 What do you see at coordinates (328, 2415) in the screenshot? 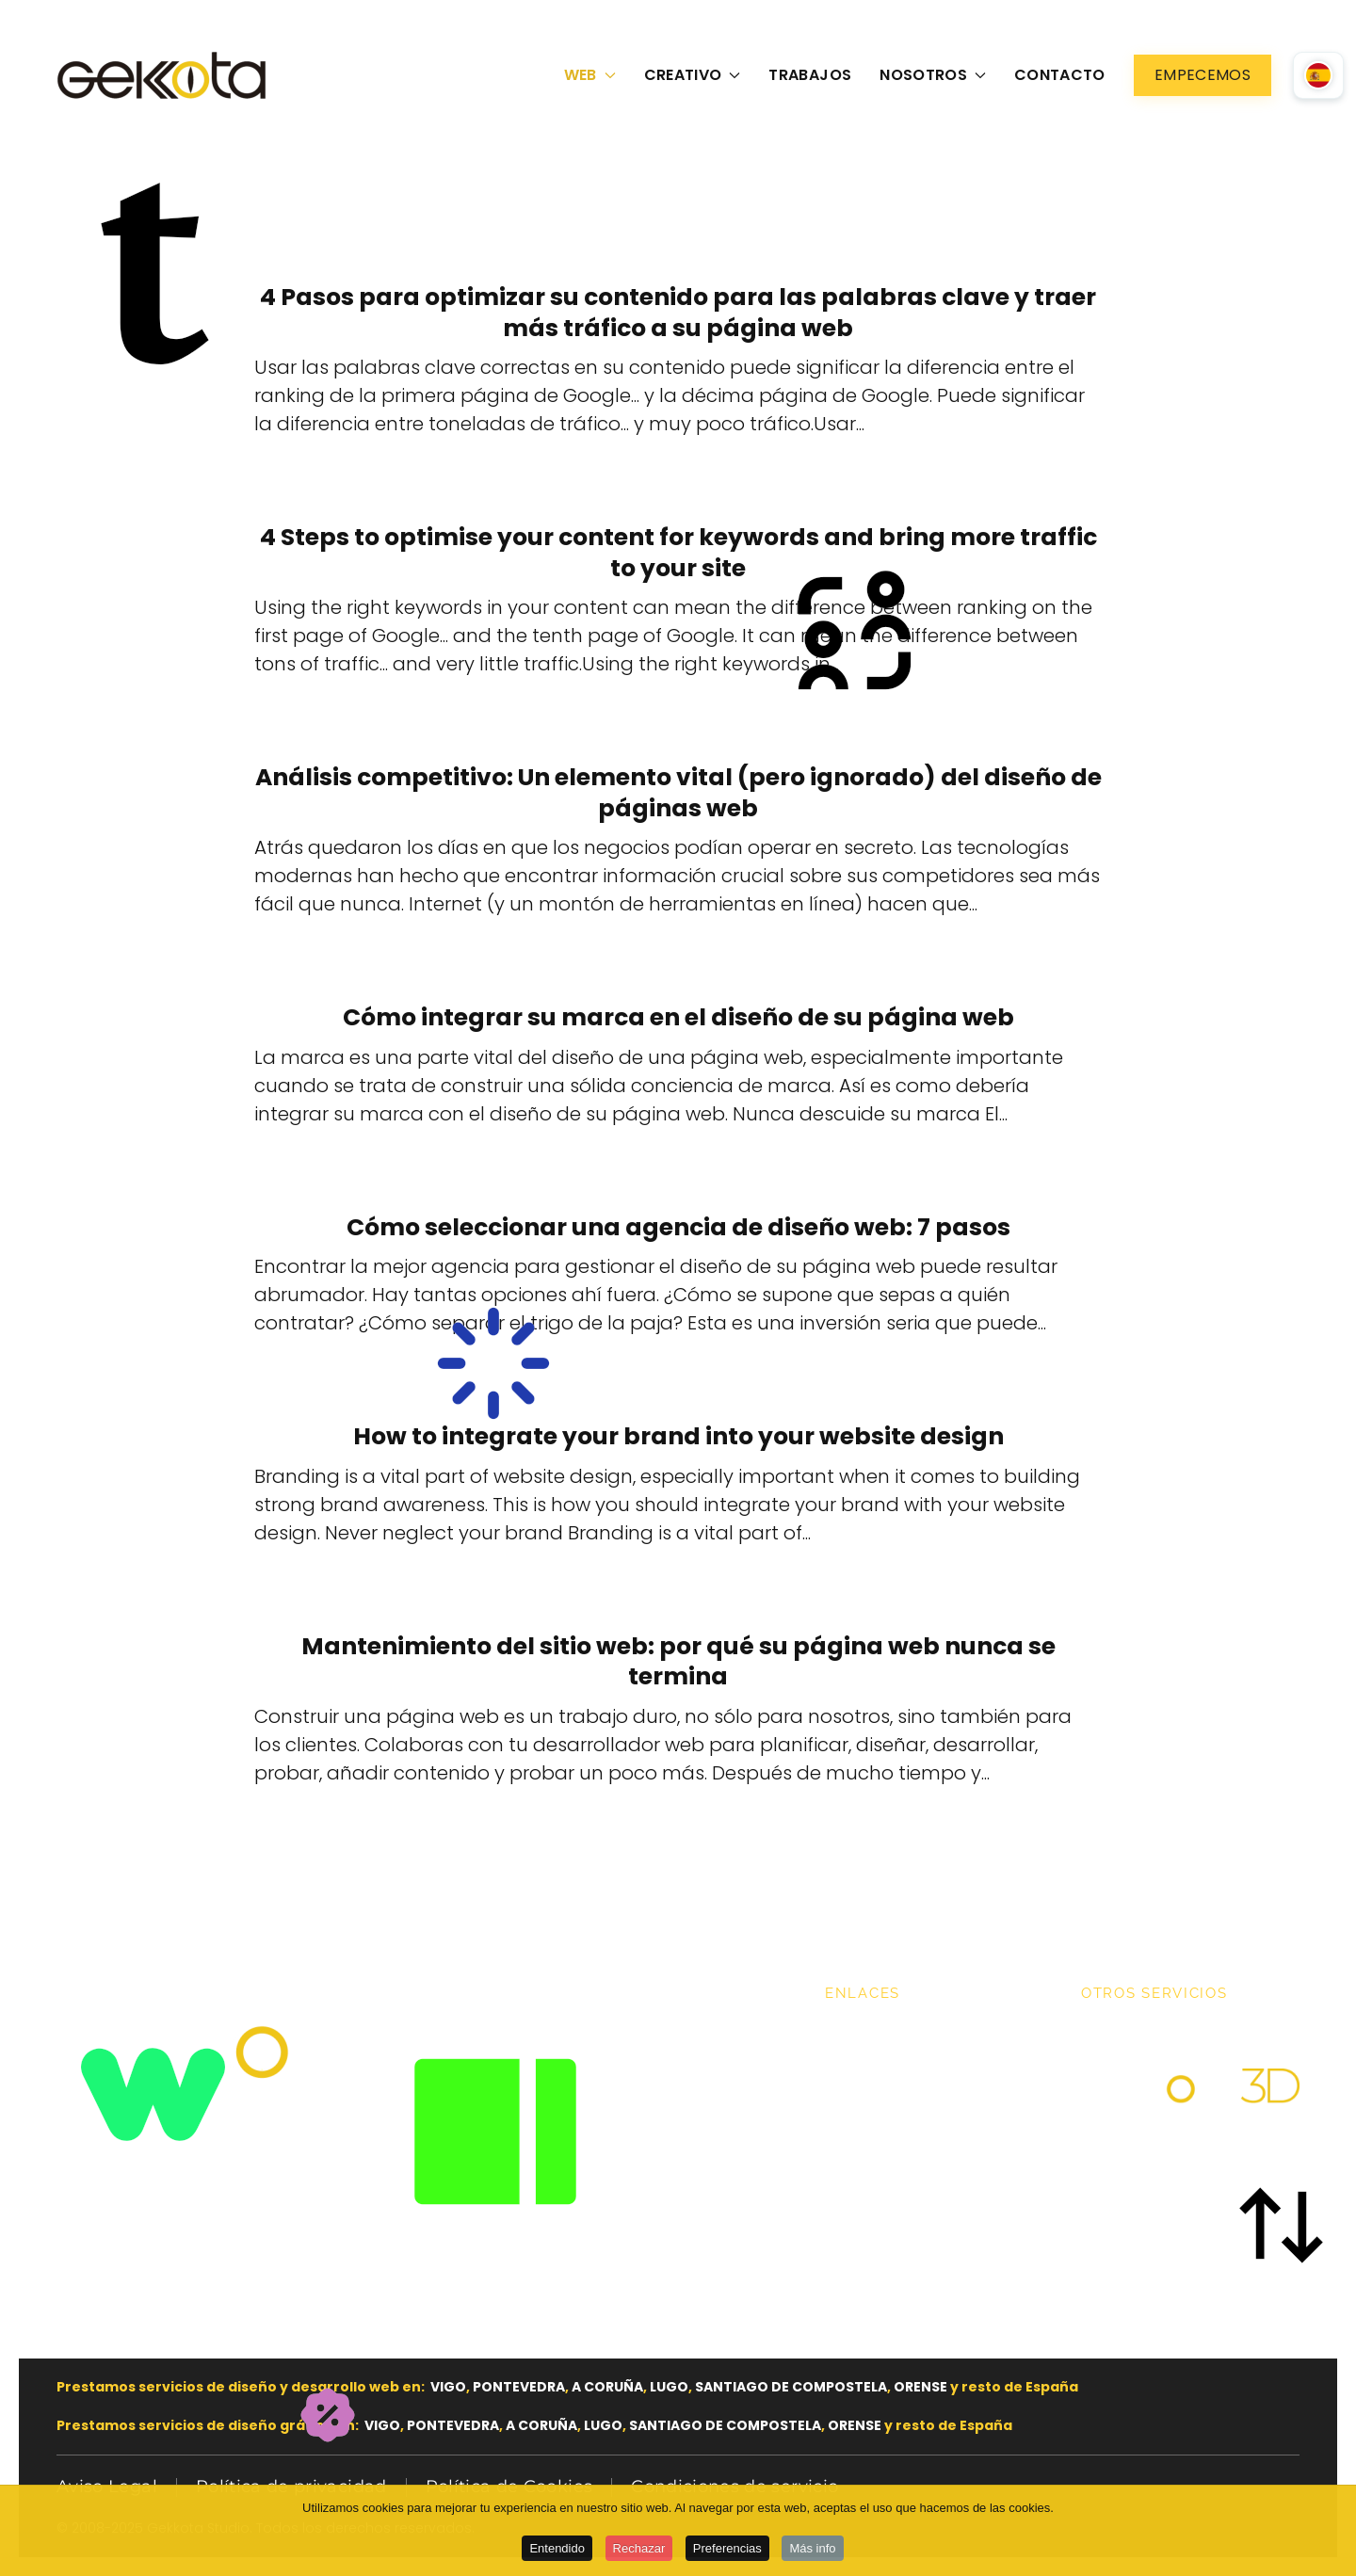
I see `view available discounts or promotions` at bounding box center [328, 2415].